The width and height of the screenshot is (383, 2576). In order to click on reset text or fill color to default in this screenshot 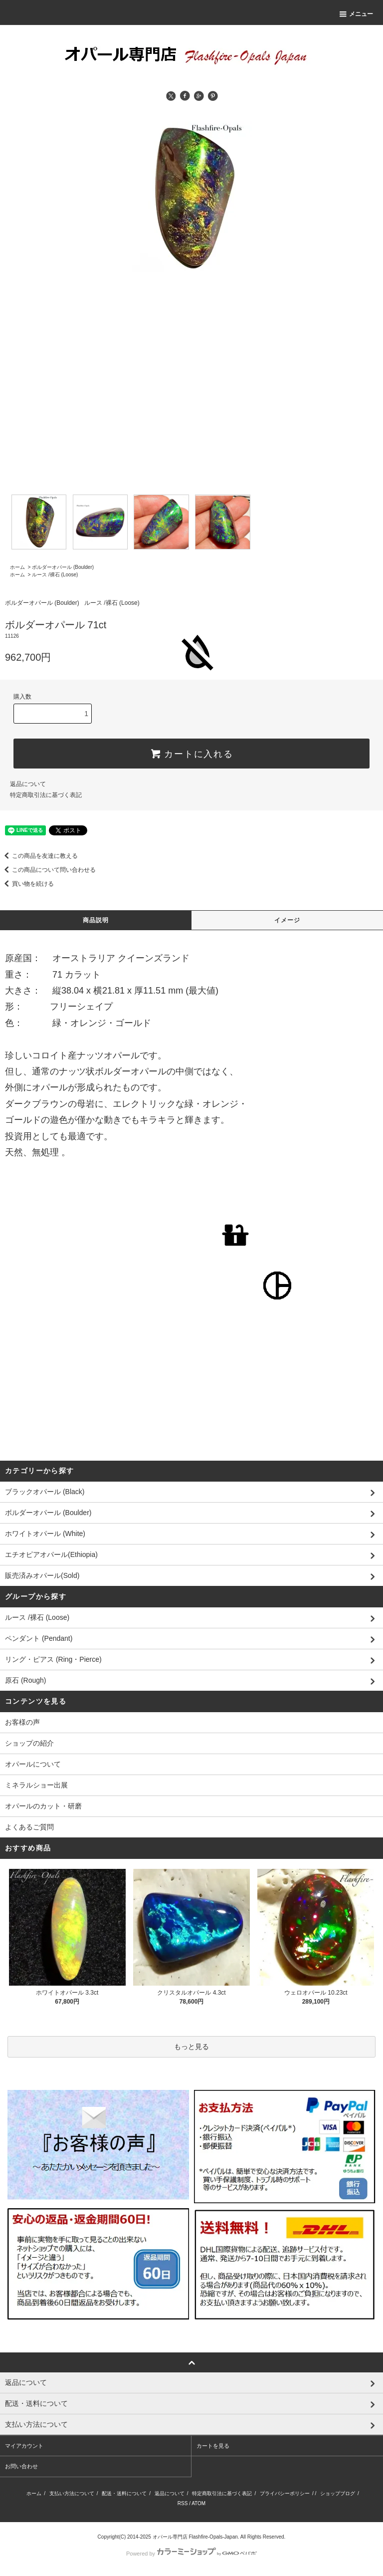, I will do `click(197, 652)`.